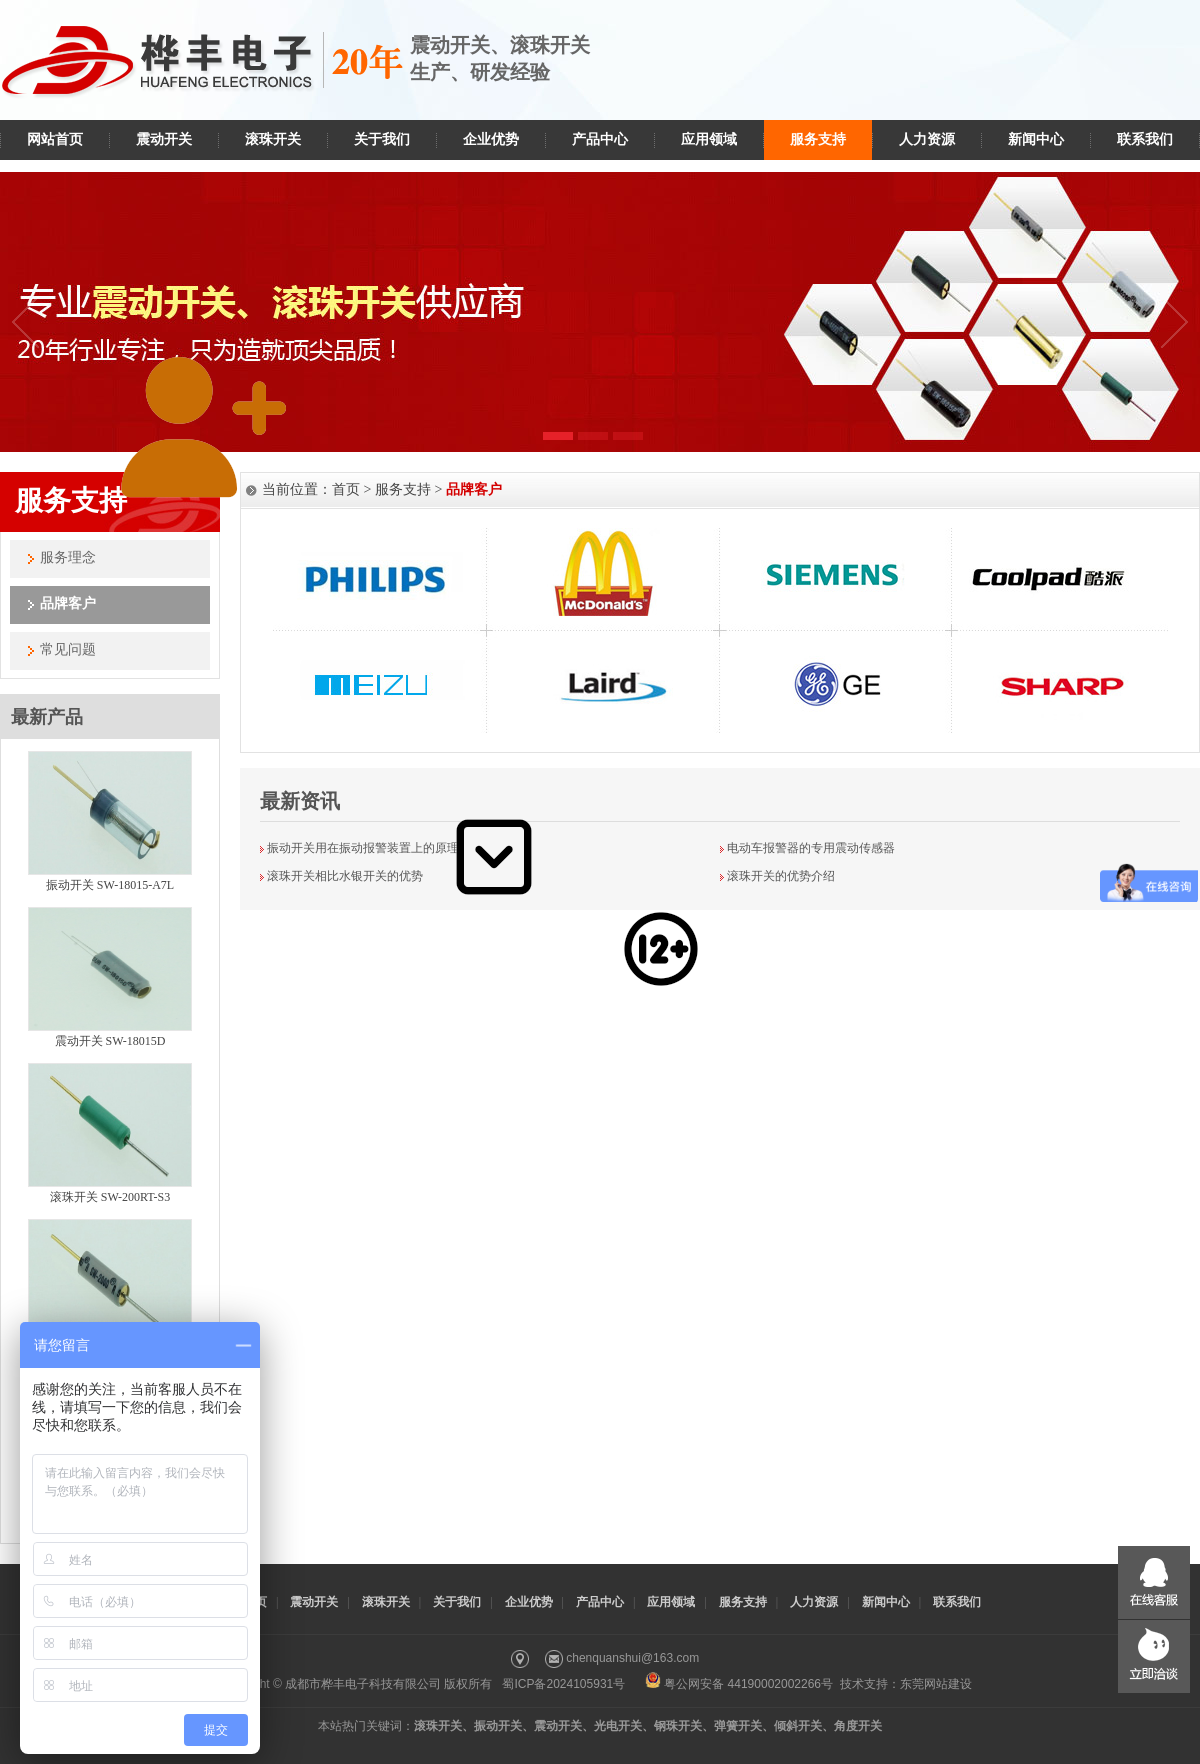 This screenshot has width=1200, height=1764. Describe the element at coordinates (197, 426) in the screenshot. I see `add a new user or contact` at that location.